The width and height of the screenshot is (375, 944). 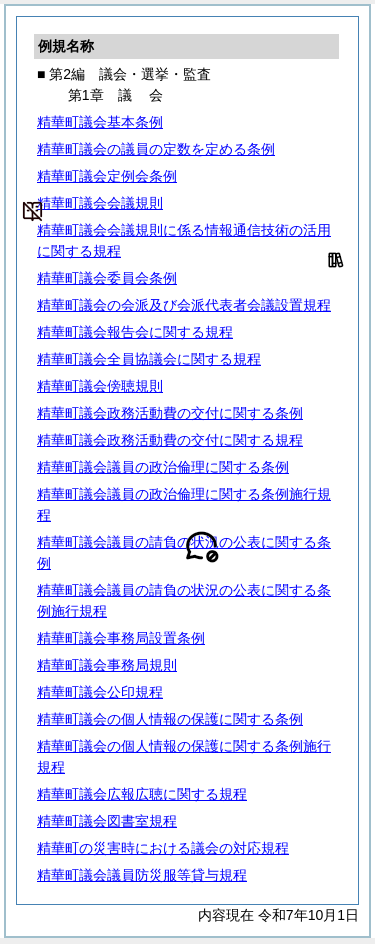 What do you see at coordinates (201, 545) in the screenshot?
I see `cancel or block a conversation` at bounding box center [201, 545].